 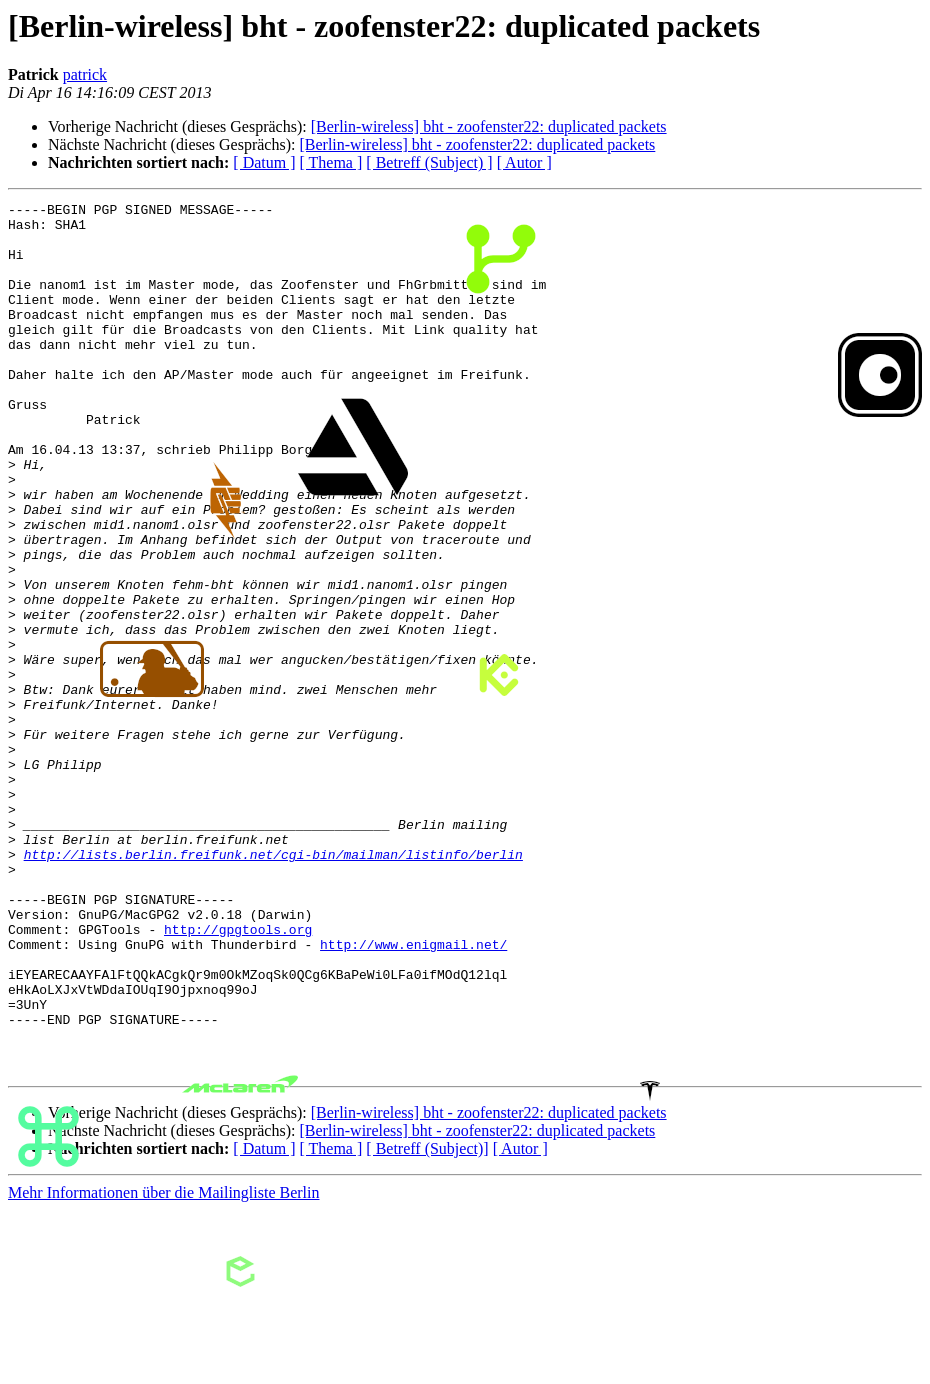 I want to click on visit ArtStation profile or portfolio, so click(x=353, y=447).